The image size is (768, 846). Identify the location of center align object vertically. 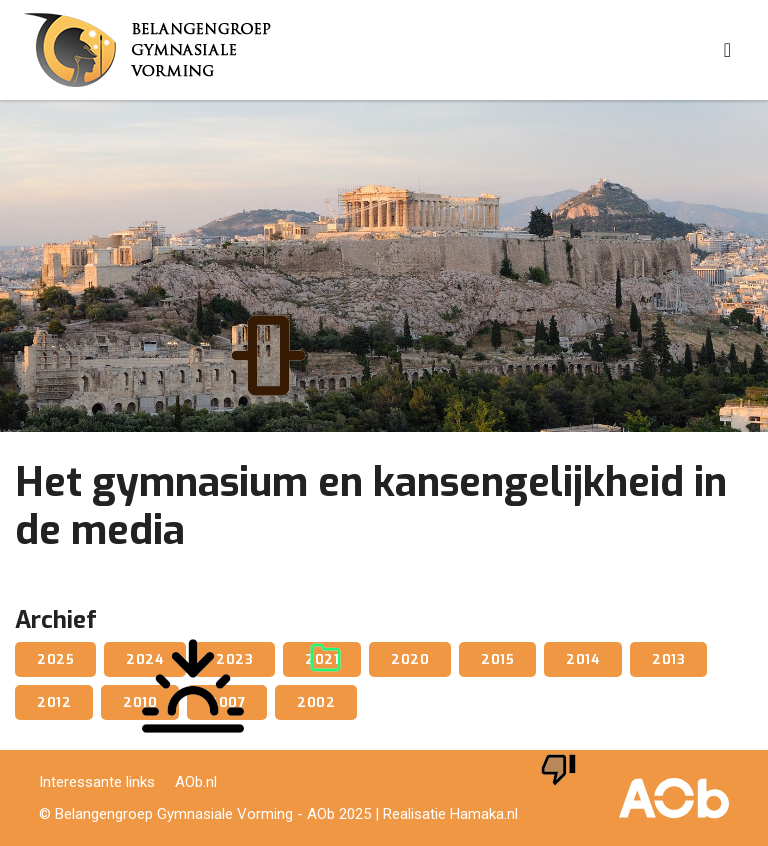
(268, 355).